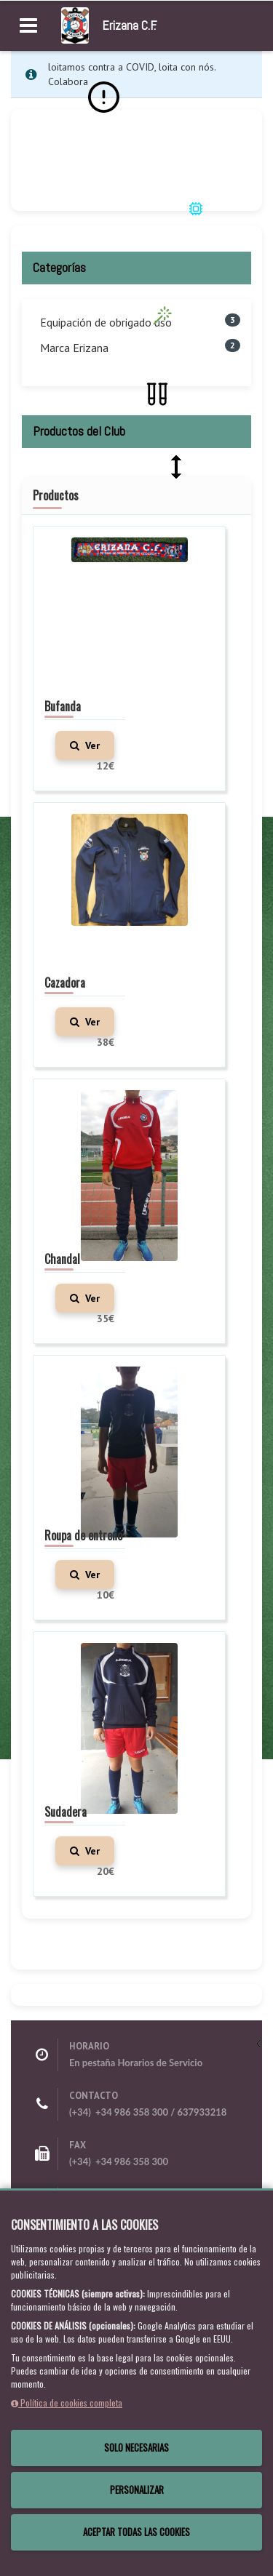  I want to click on view system performance and processor information, so click(196, 209).